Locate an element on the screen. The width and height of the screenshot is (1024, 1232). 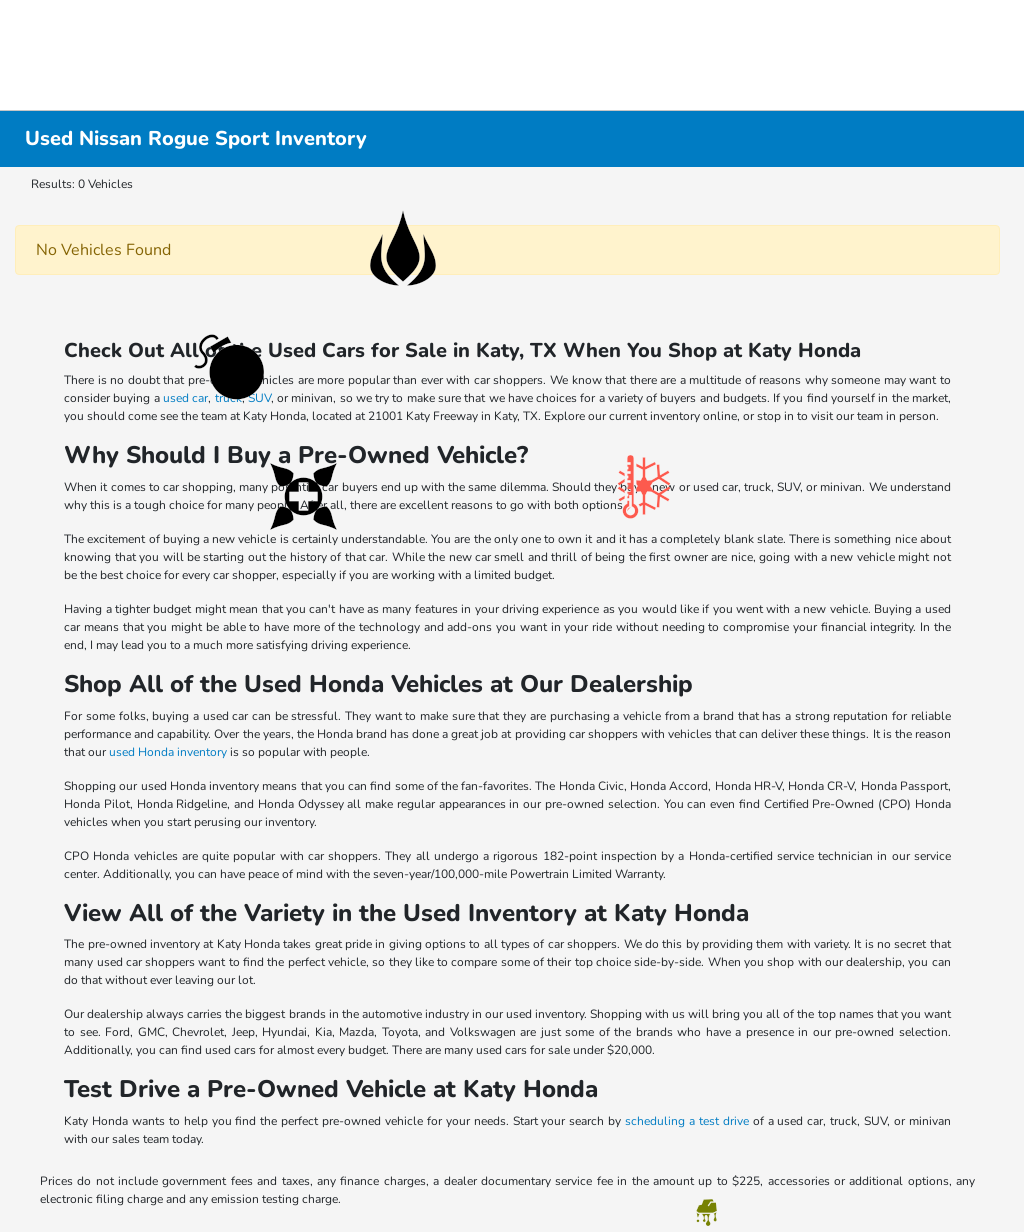
indicates level four or advanced tier achievement is located at coordinates (303, 496).